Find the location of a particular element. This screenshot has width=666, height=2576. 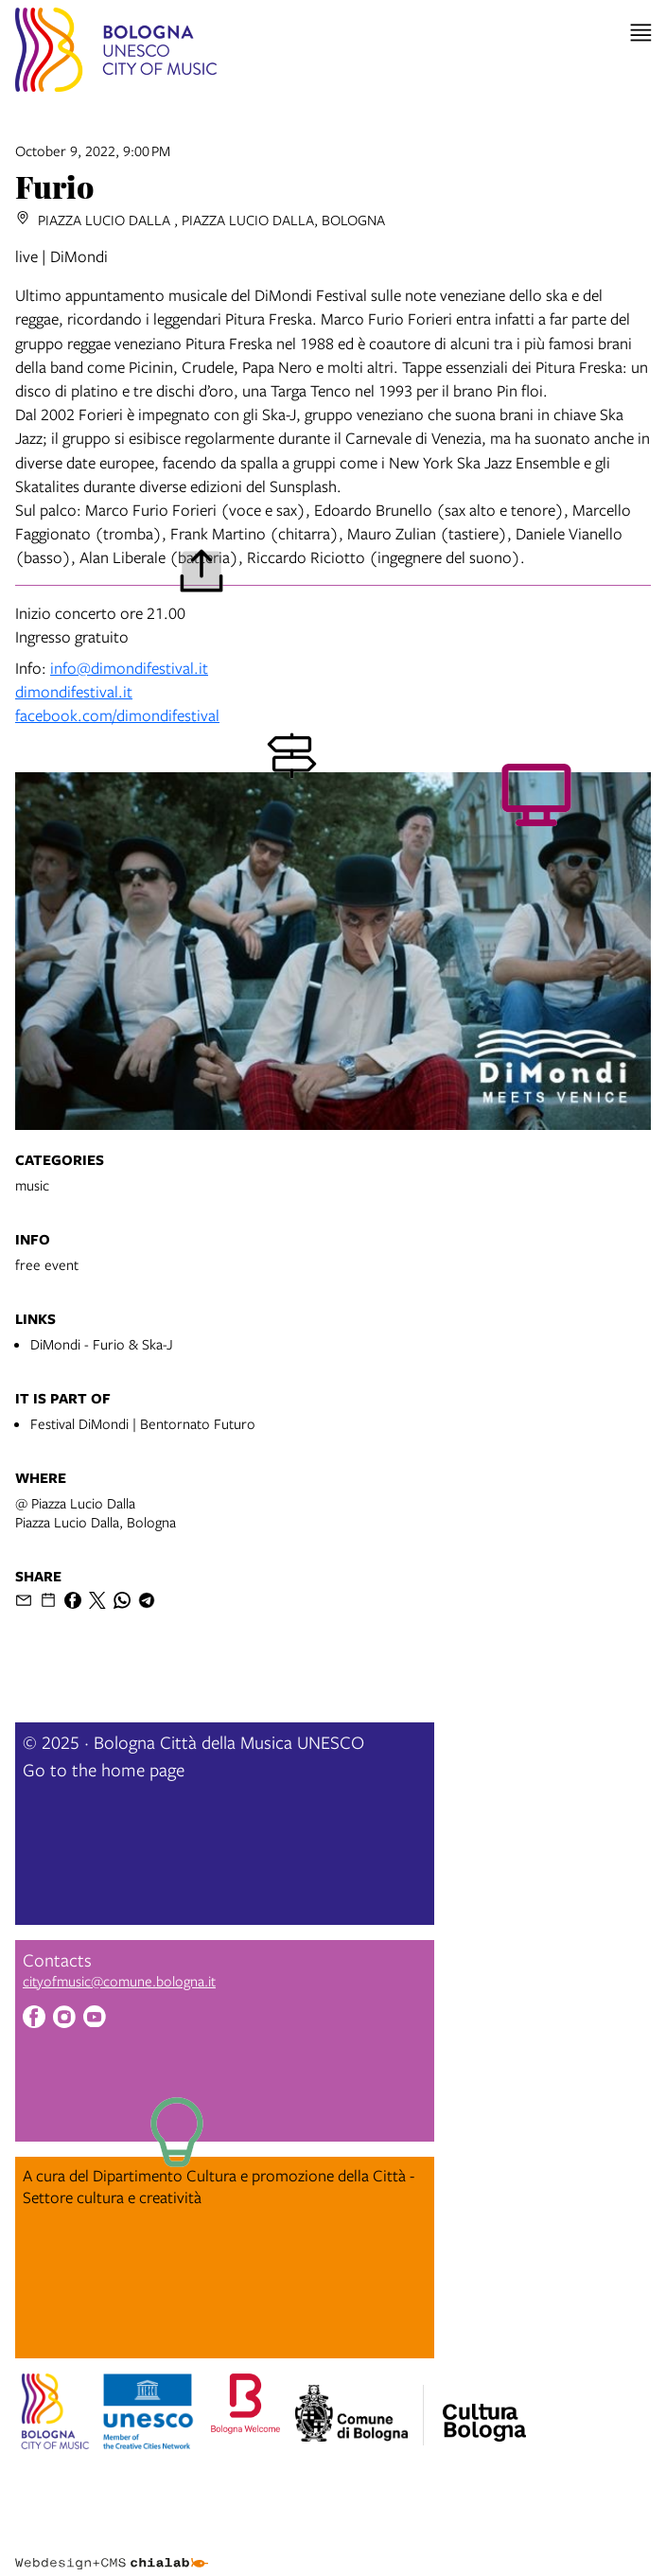

upload a file or document is located at coordinates (202, 573).